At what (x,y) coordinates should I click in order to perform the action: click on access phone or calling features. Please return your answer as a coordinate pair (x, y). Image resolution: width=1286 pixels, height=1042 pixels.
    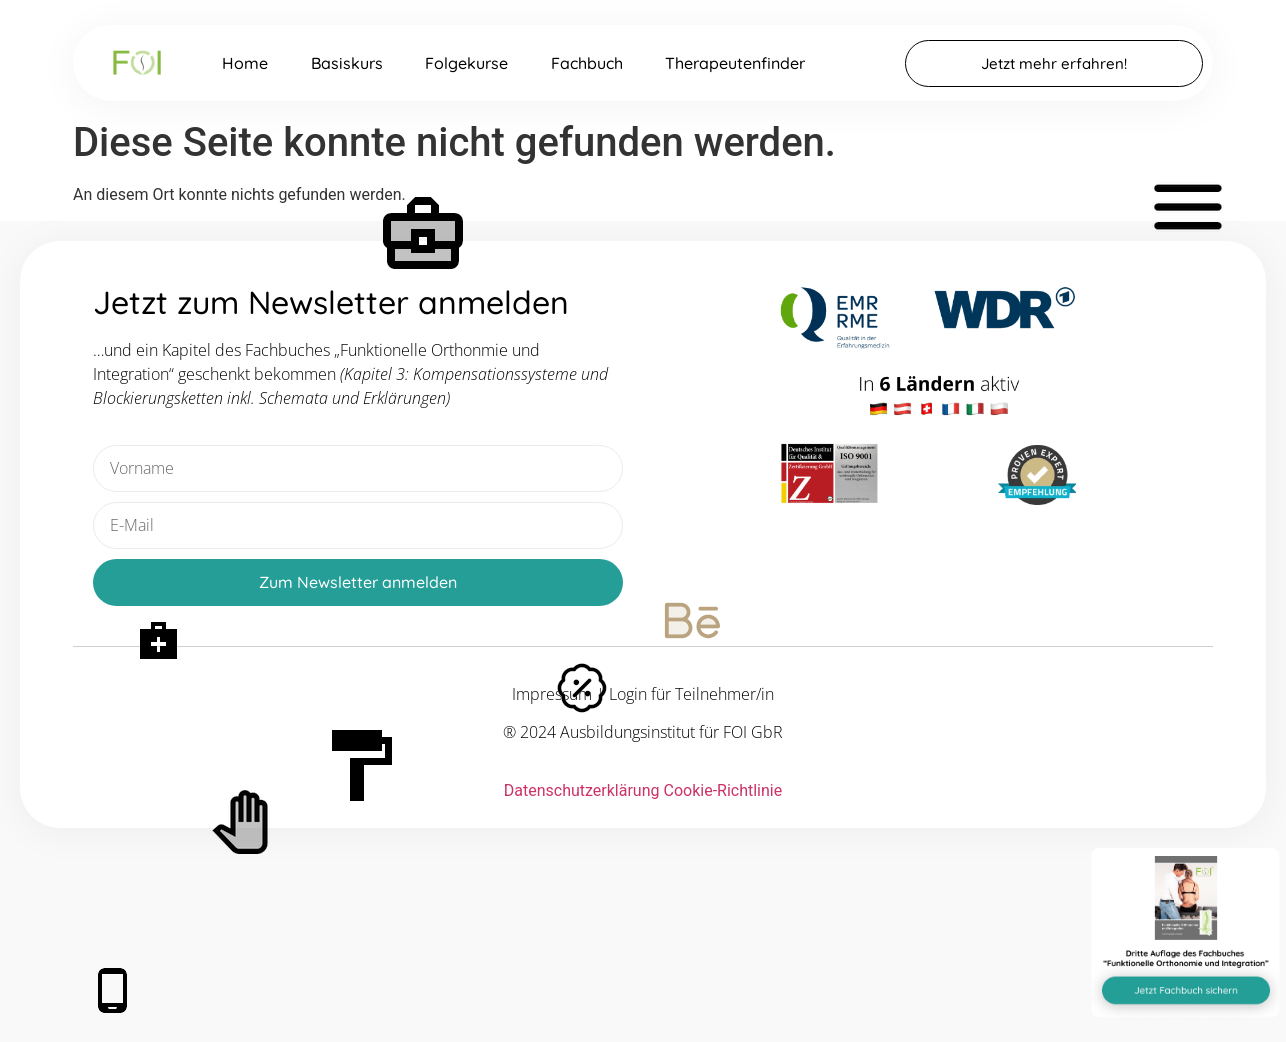
    Looking at the image, I should click on (112, 990).